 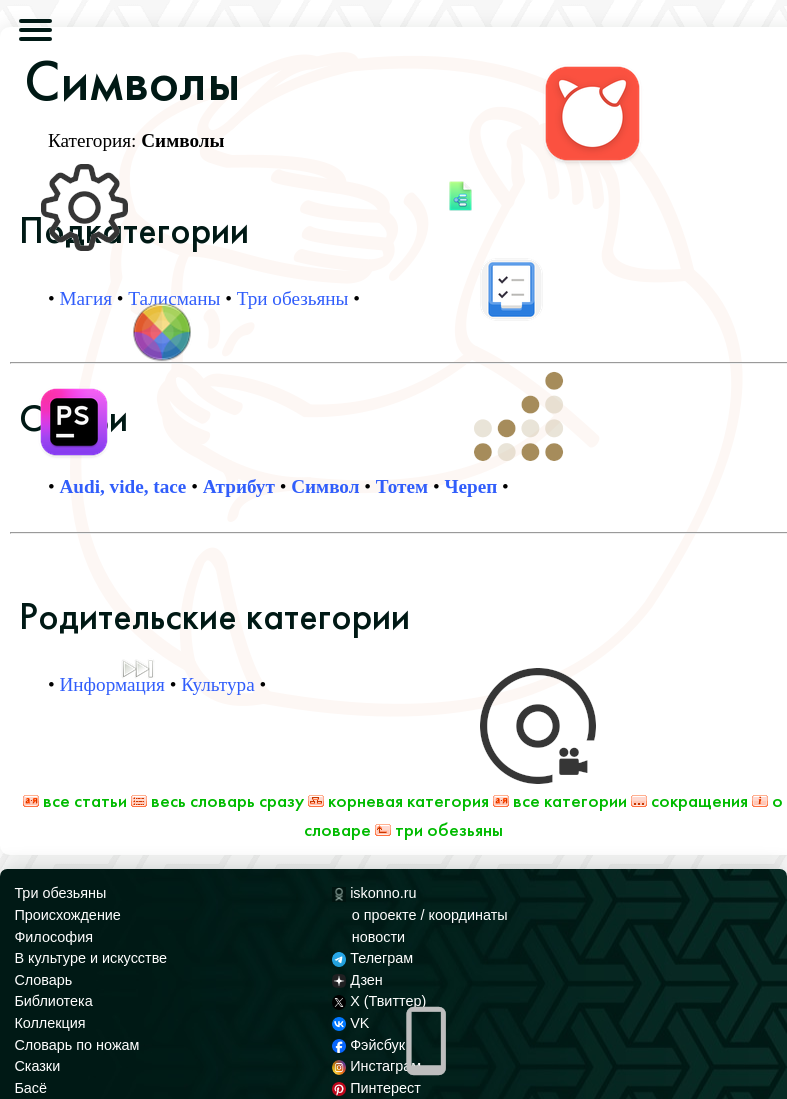 I want to click on launch four-in-a-row game, so click(x=521, y=413).